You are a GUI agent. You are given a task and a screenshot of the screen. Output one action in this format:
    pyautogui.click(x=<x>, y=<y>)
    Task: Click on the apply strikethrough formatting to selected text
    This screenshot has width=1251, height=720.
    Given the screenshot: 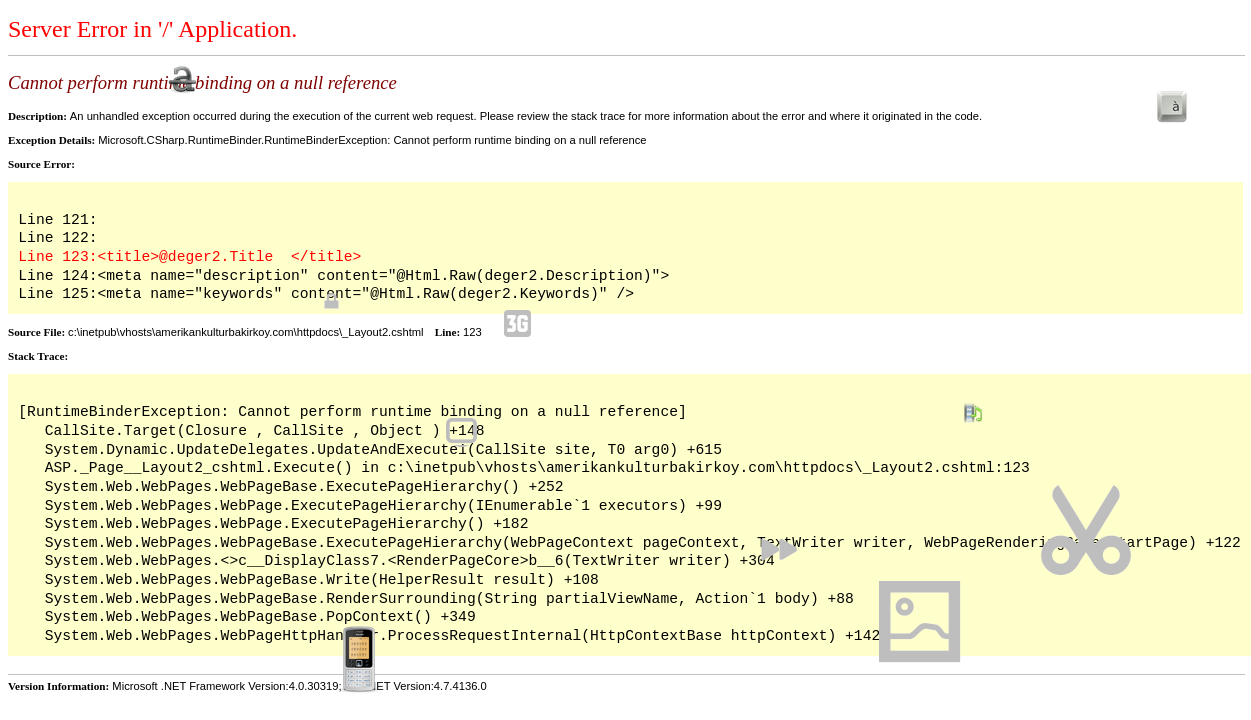 What is the action you would take?
    pyautogui.click(x=183, y=79)
    